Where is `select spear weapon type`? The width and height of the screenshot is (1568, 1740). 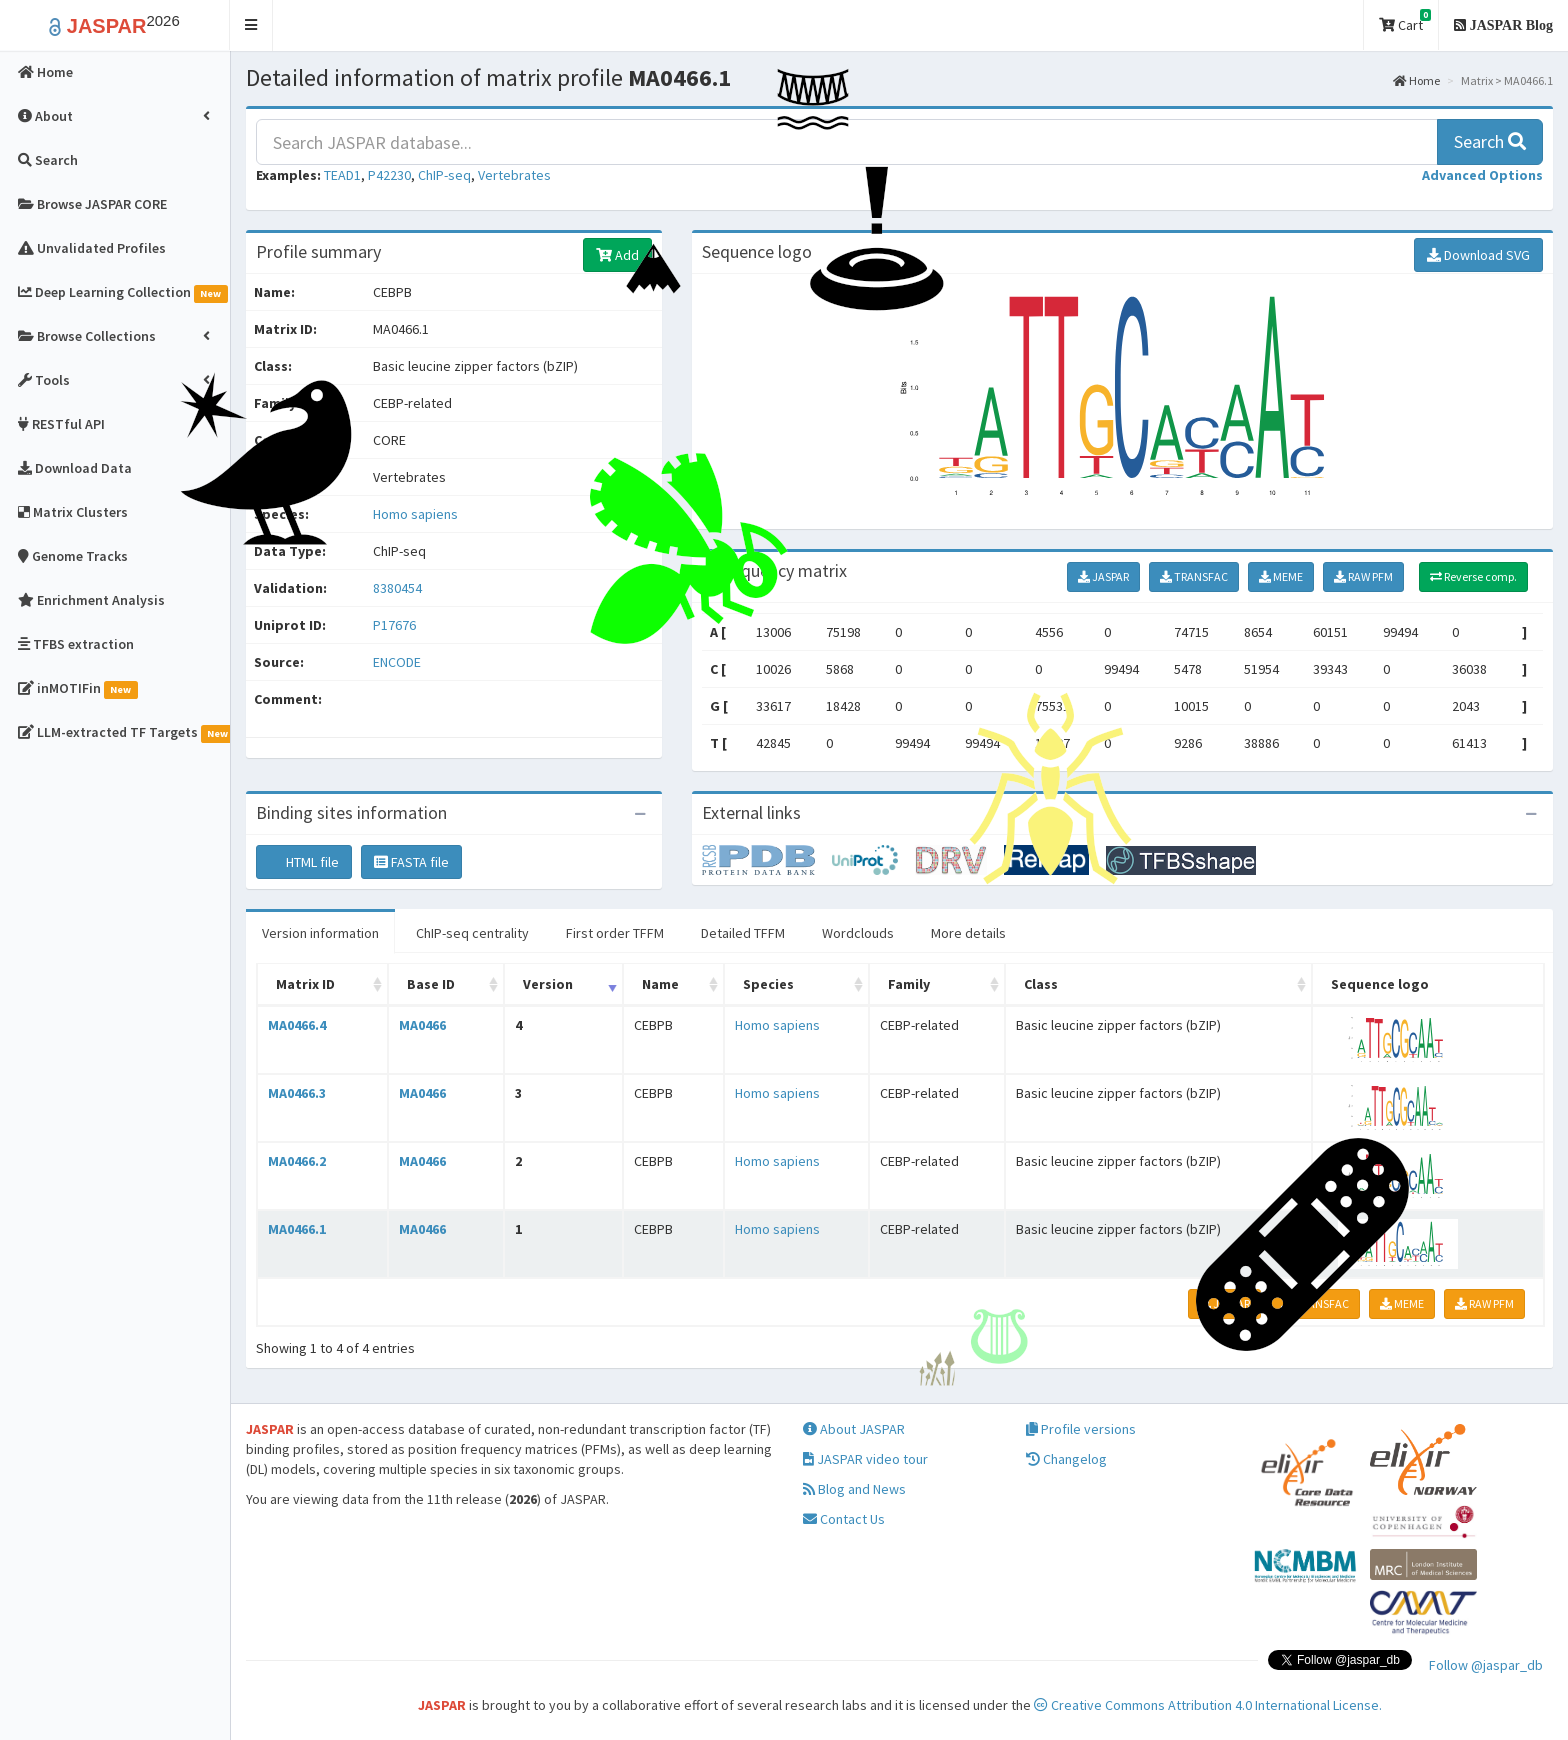
select spear weapon type is located at coordinates (937, 1368).